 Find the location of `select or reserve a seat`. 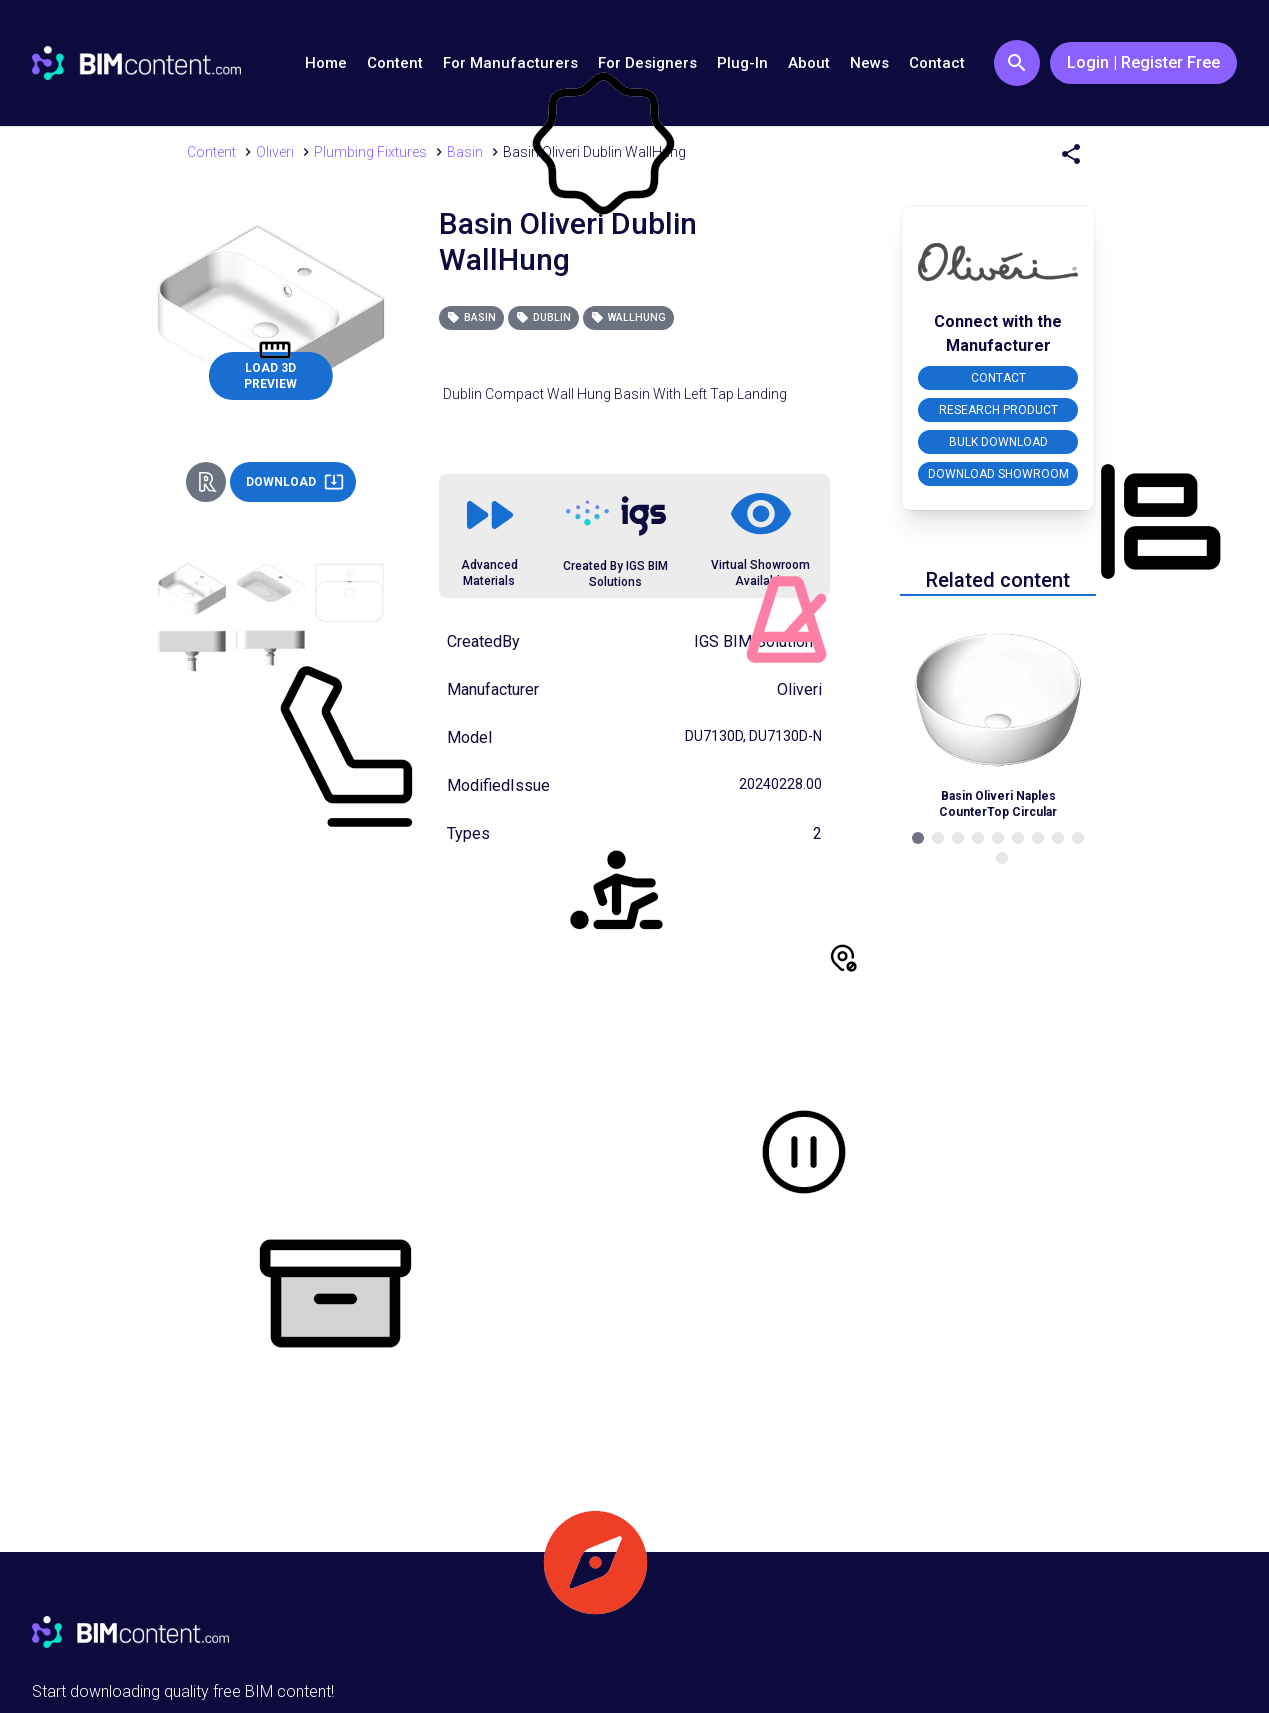

select or reserve a seat is located at coordinates (343, 746).